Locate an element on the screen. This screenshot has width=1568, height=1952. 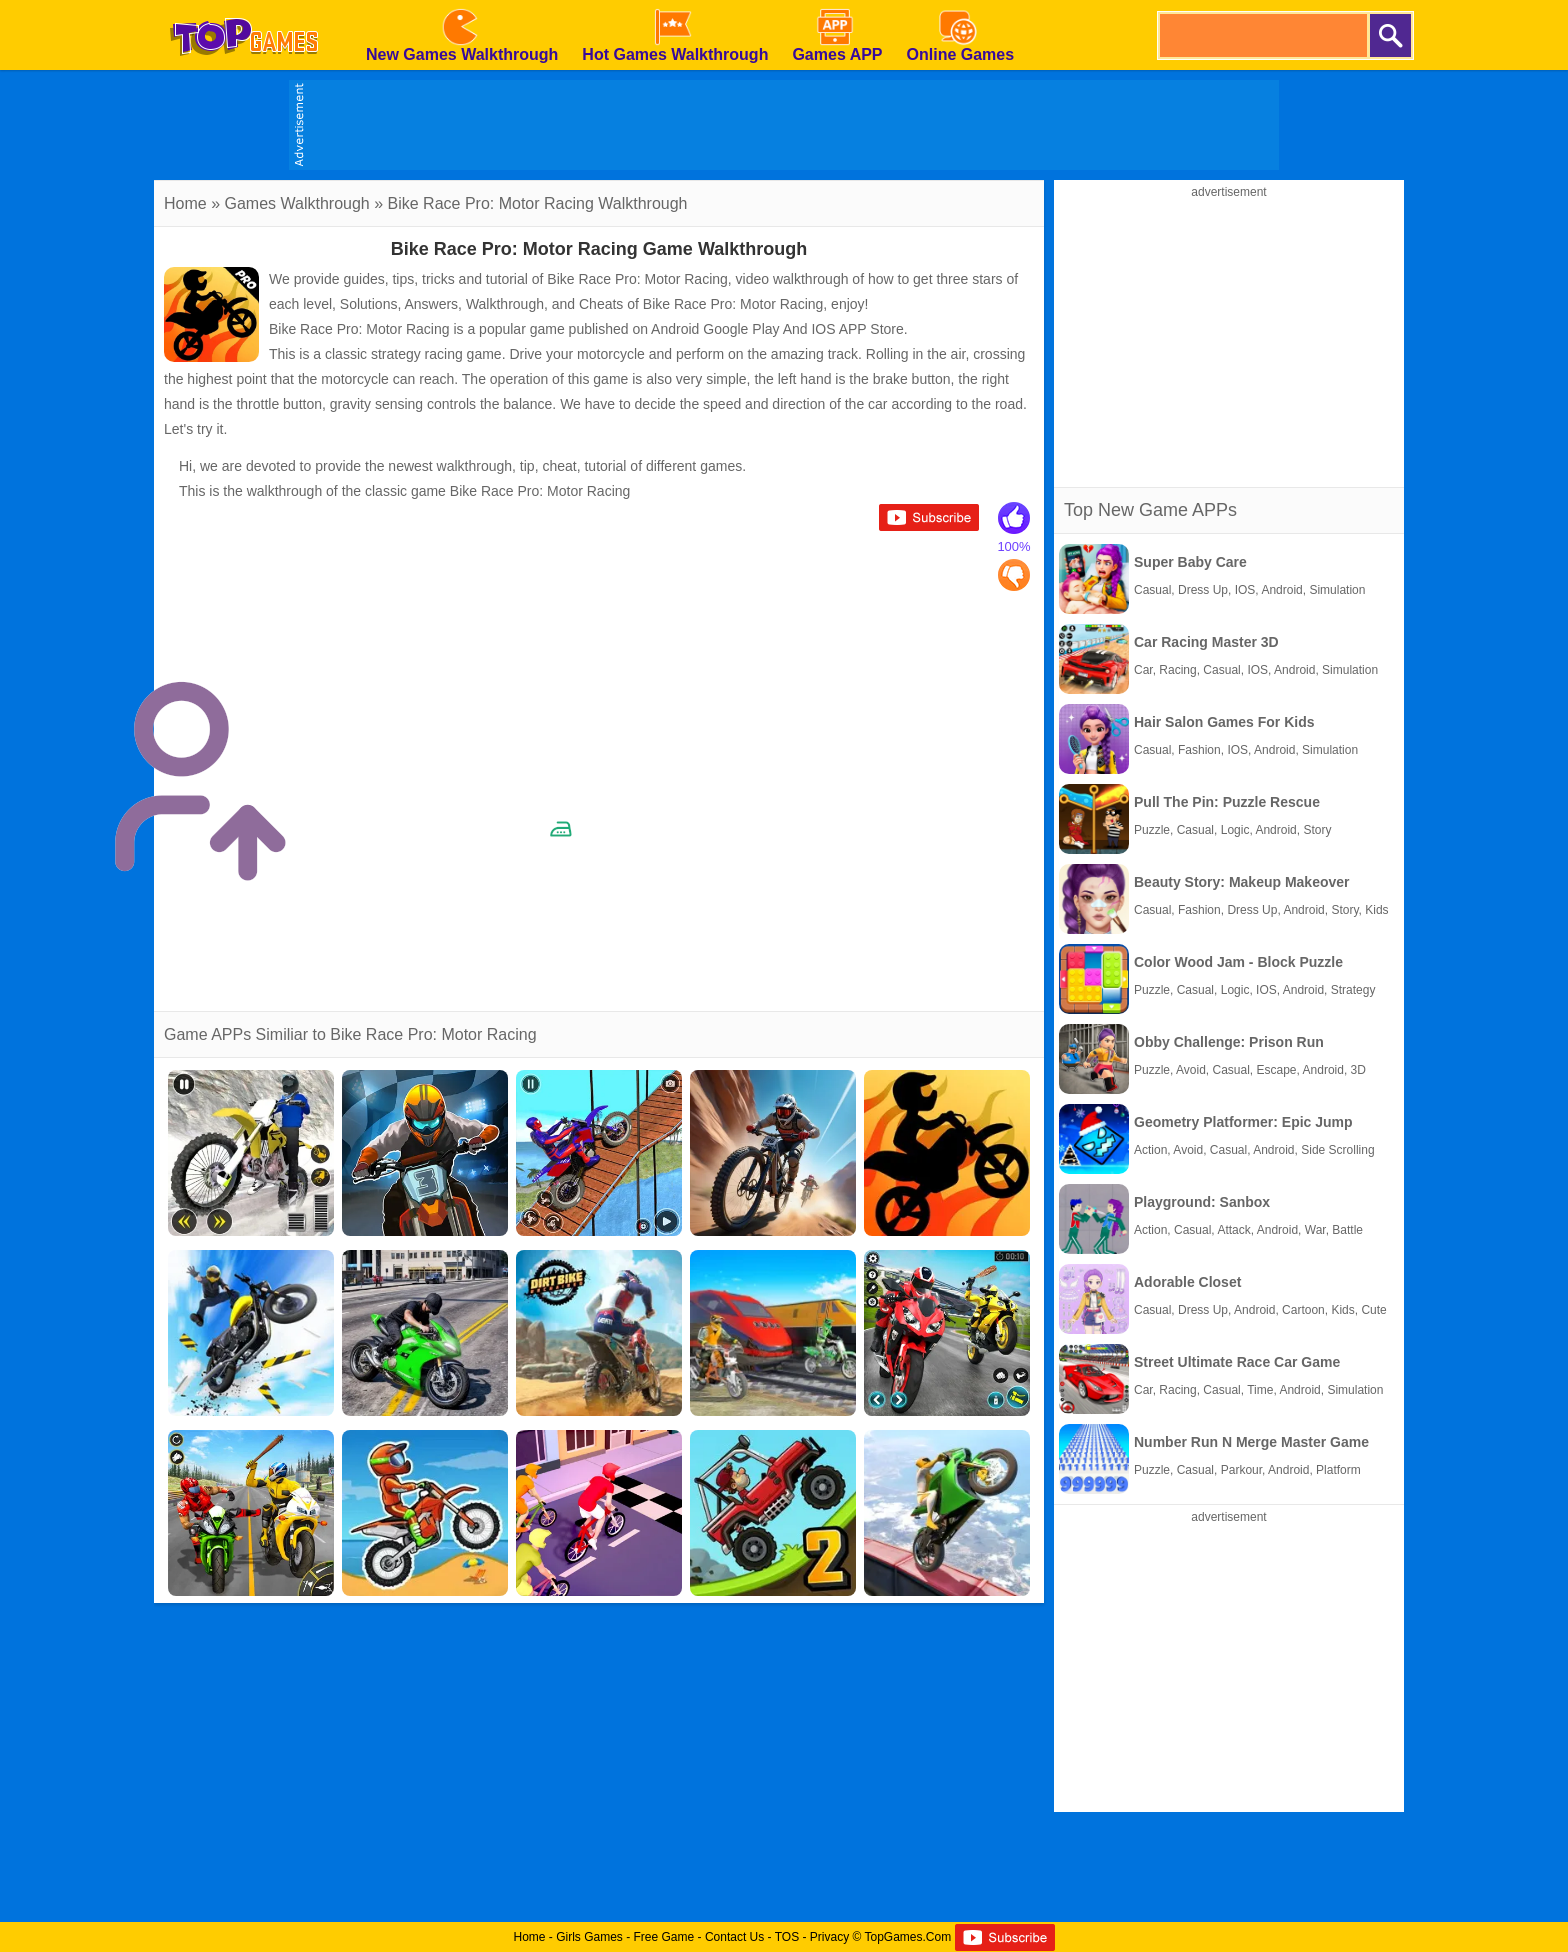
select high heat ironing setting is located at coordinates (561, 829).